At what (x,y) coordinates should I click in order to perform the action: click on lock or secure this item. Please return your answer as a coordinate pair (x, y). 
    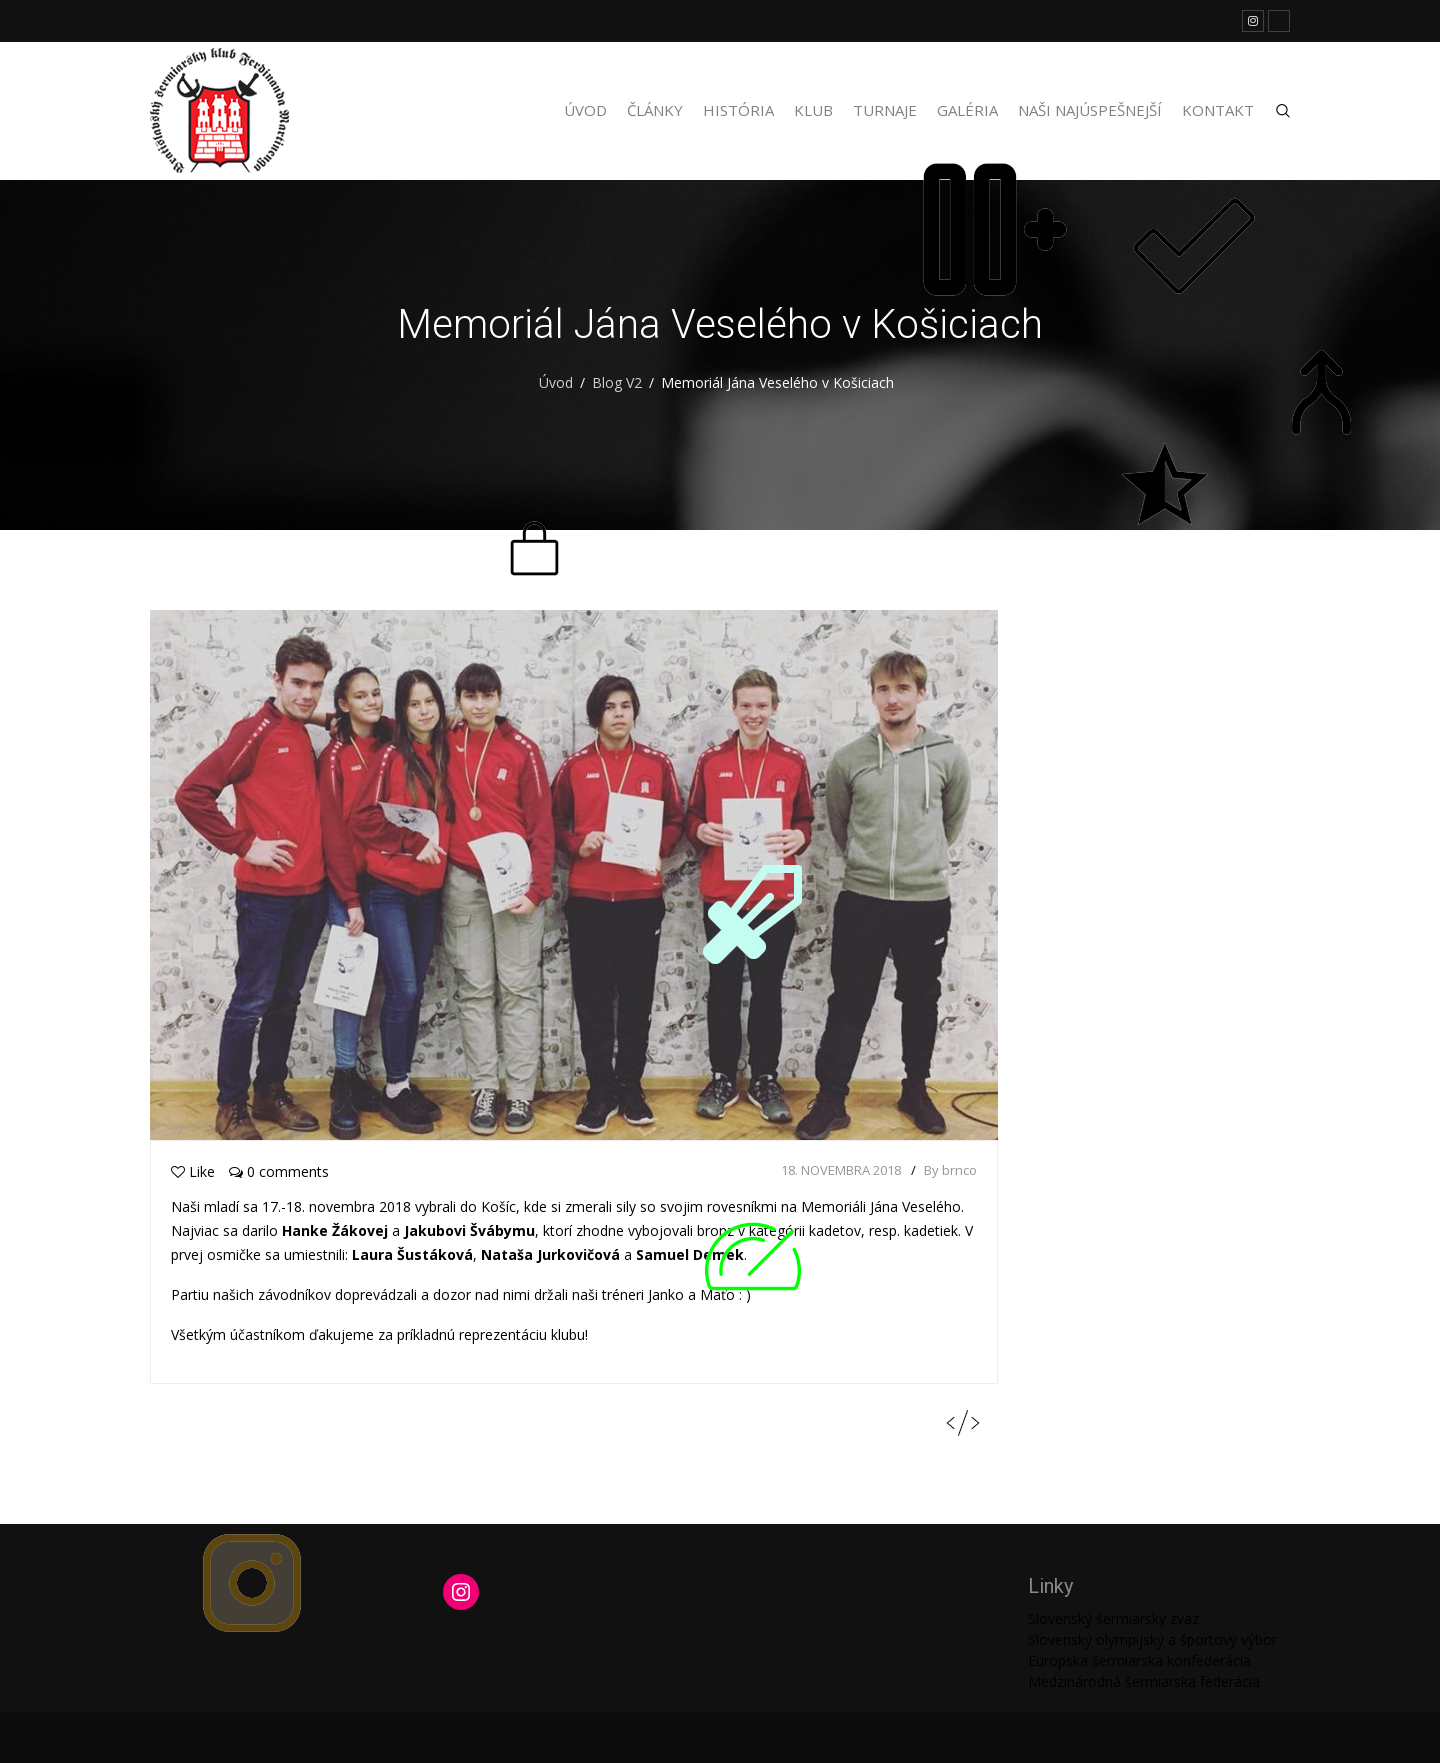
    Looking at the image, I should click on (534, 551).